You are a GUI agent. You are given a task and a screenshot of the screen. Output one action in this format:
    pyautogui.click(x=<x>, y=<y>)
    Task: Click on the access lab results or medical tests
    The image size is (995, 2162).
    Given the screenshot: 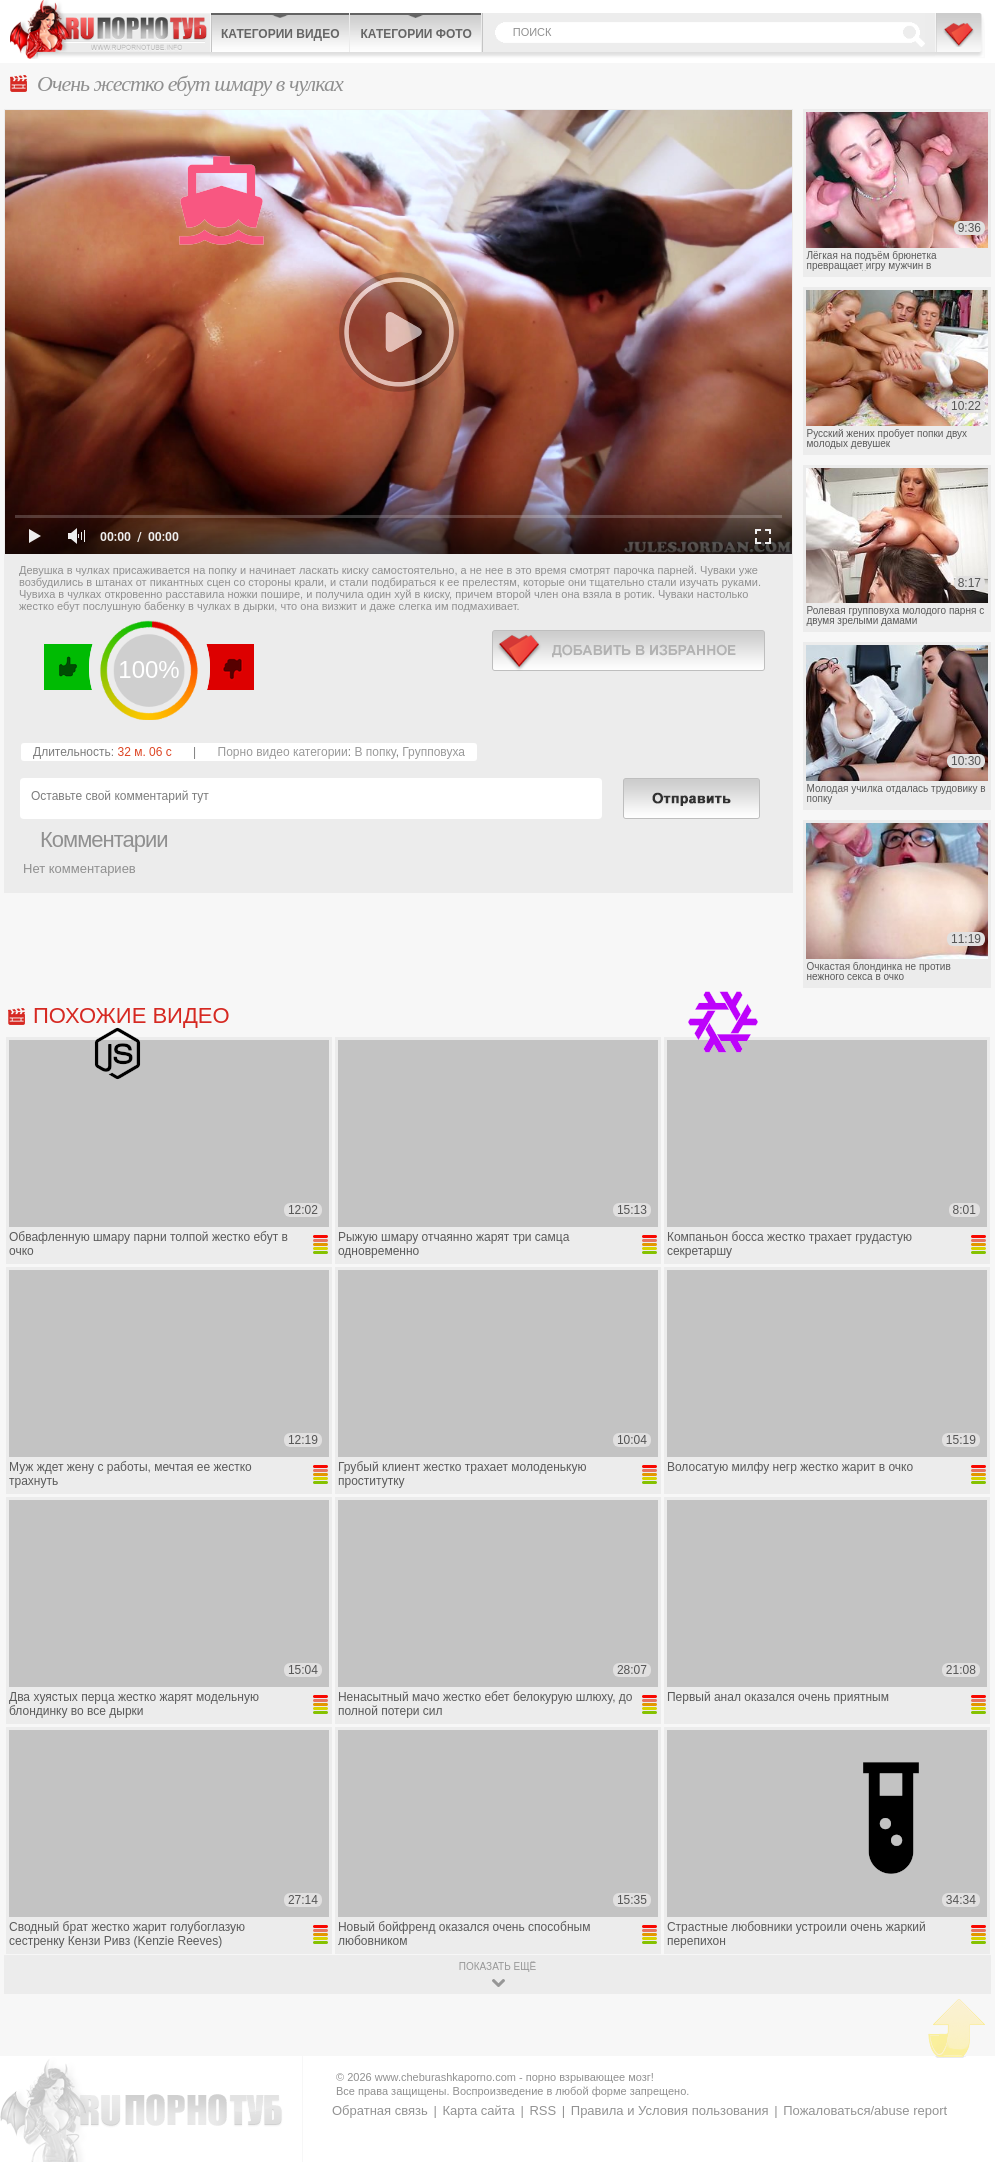 What is the action you would take?
    pyautogui.click(x=891, y=1818)
    